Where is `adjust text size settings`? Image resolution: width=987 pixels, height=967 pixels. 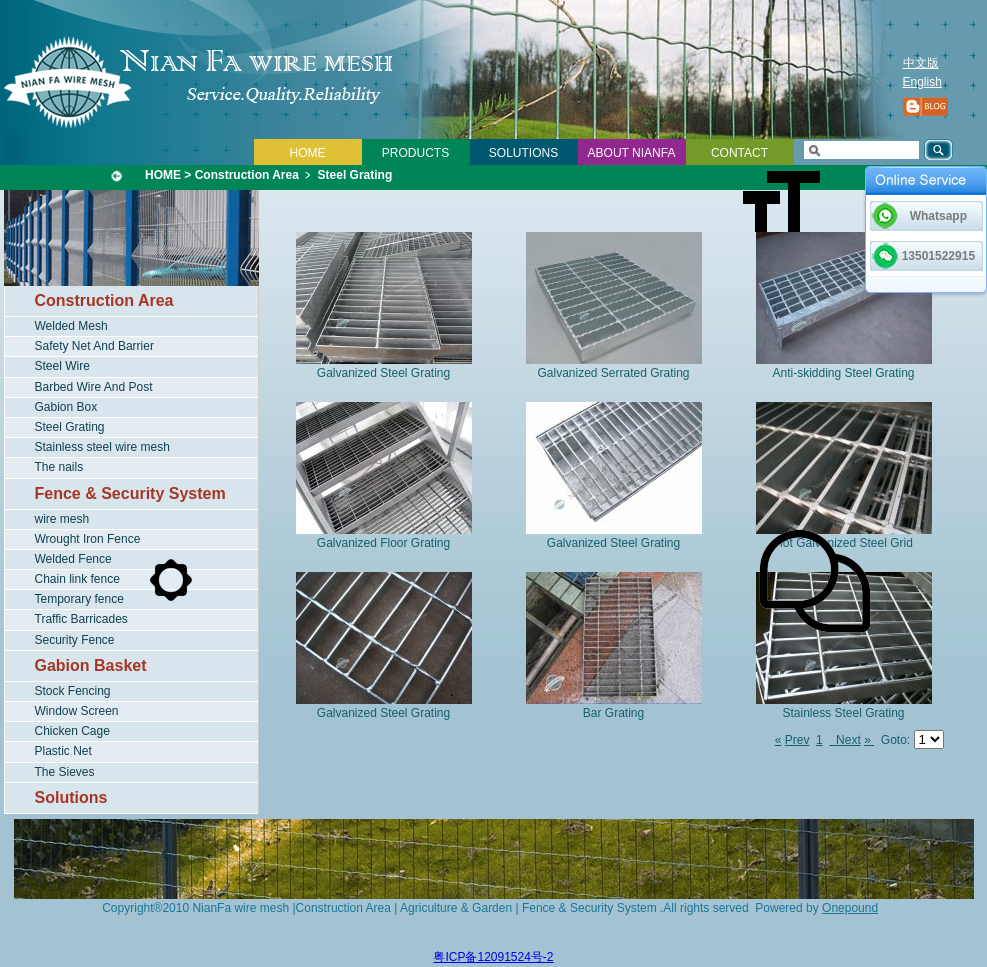
adjust text size settings is located at coordinates (779, 203).